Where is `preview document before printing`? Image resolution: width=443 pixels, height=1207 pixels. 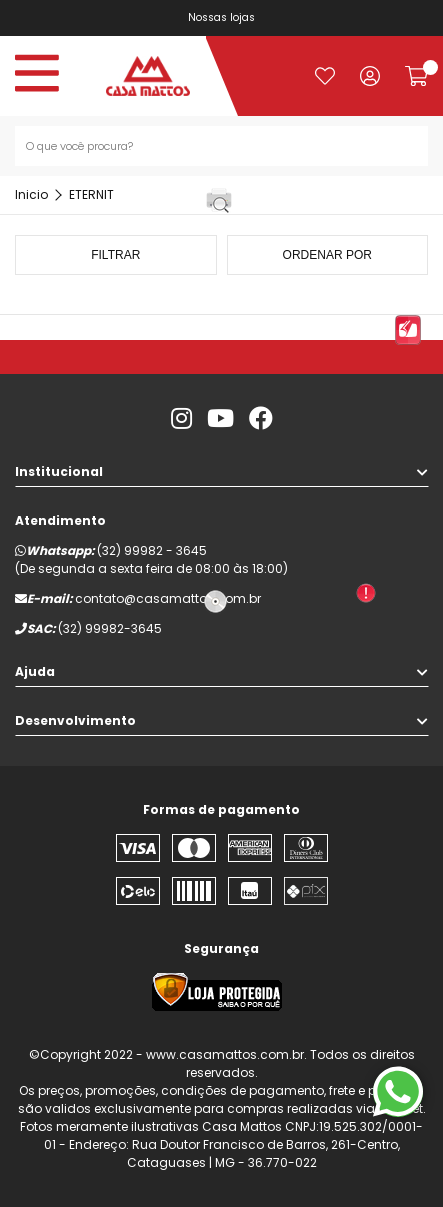 preview document before printing is located at coordinates (219, 200).